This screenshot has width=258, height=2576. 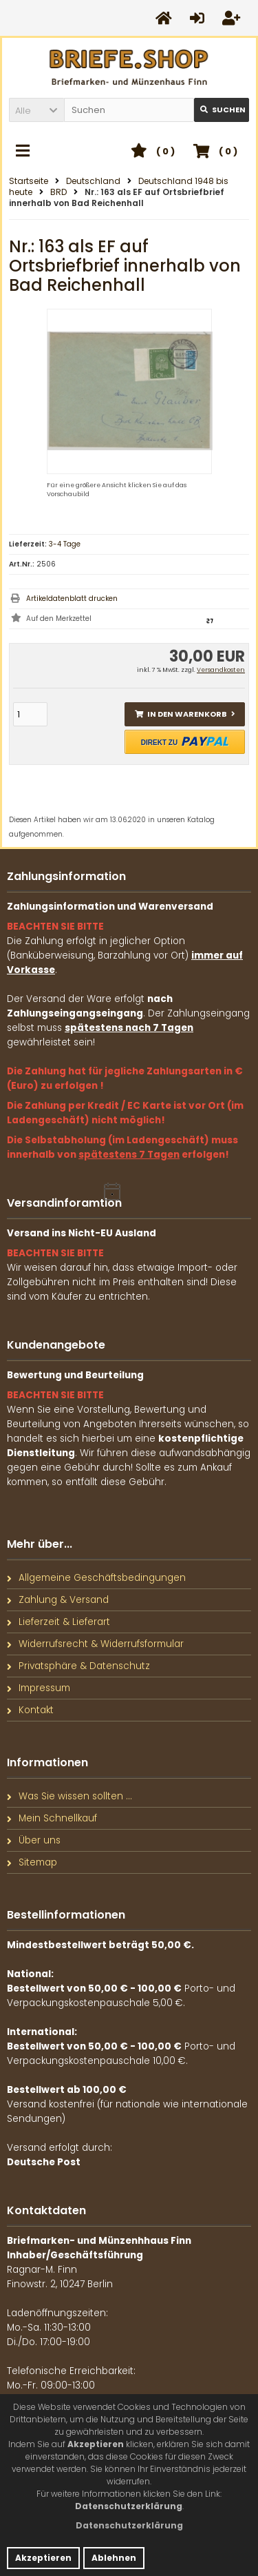 What do you see at coordinates (112, 1192) in the screenshot?
I see `indicates a calendar event or scheduled item` at bounding box center [112, 1192].